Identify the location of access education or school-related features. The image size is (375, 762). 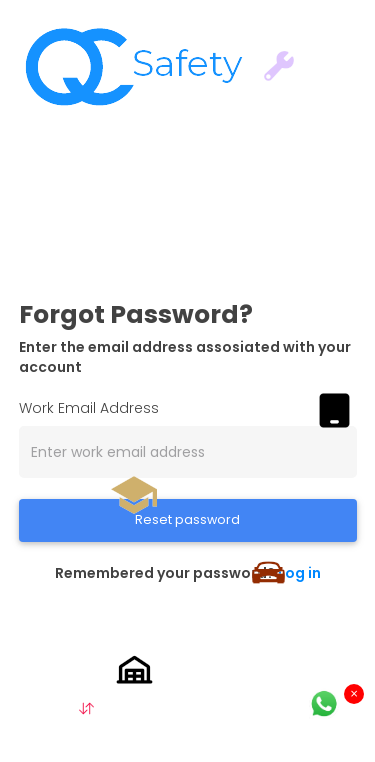
(134, 495).